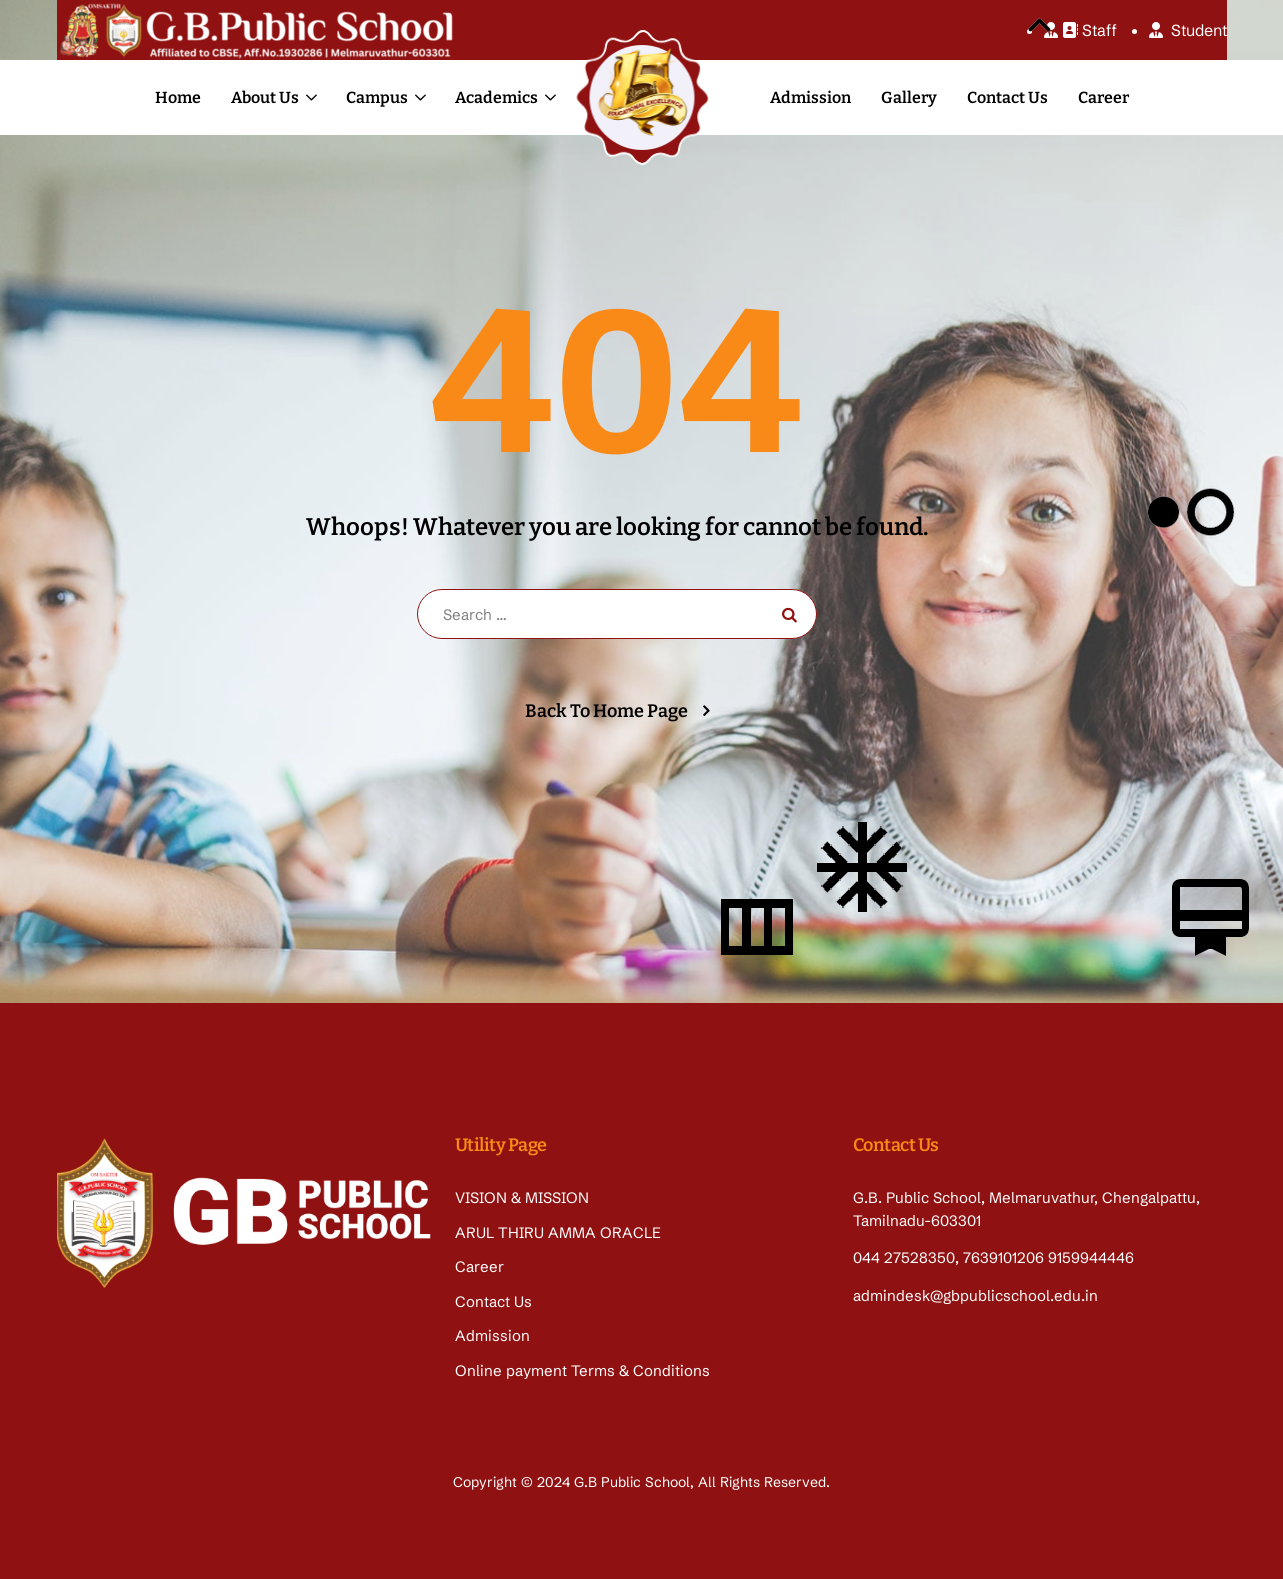  What do you see at coordinates (755, 929) in the screenshot?
I see `switch to column view layout` at bounding box center [755, 929].